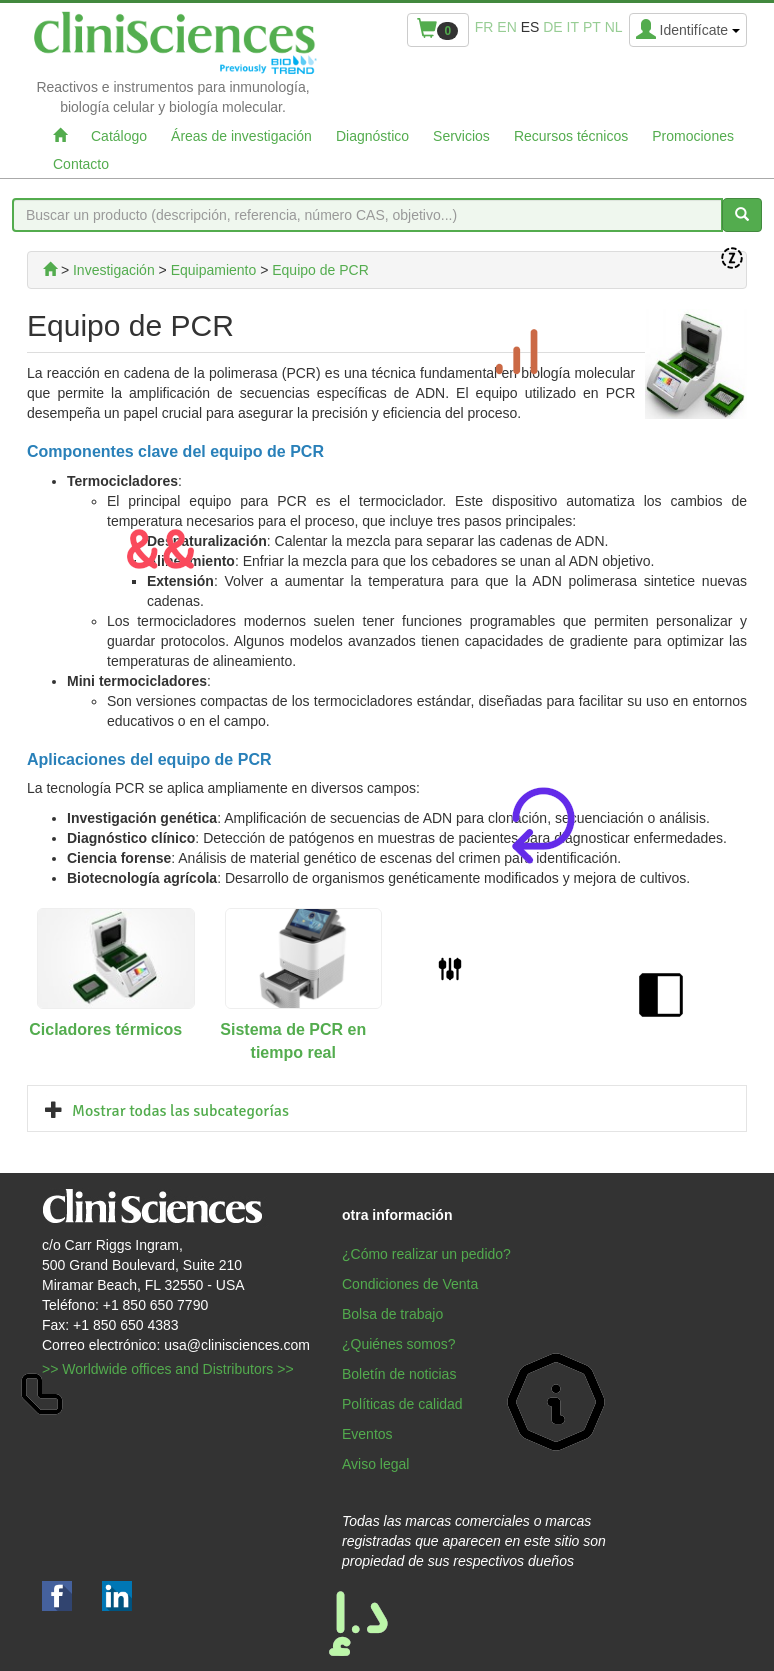 The height and width of the screenshot is (1671, 774). Describe the element at coordinates (359, 1625) in the screenshot. I see `indicates price or amount in UAE dirhams` at that location.